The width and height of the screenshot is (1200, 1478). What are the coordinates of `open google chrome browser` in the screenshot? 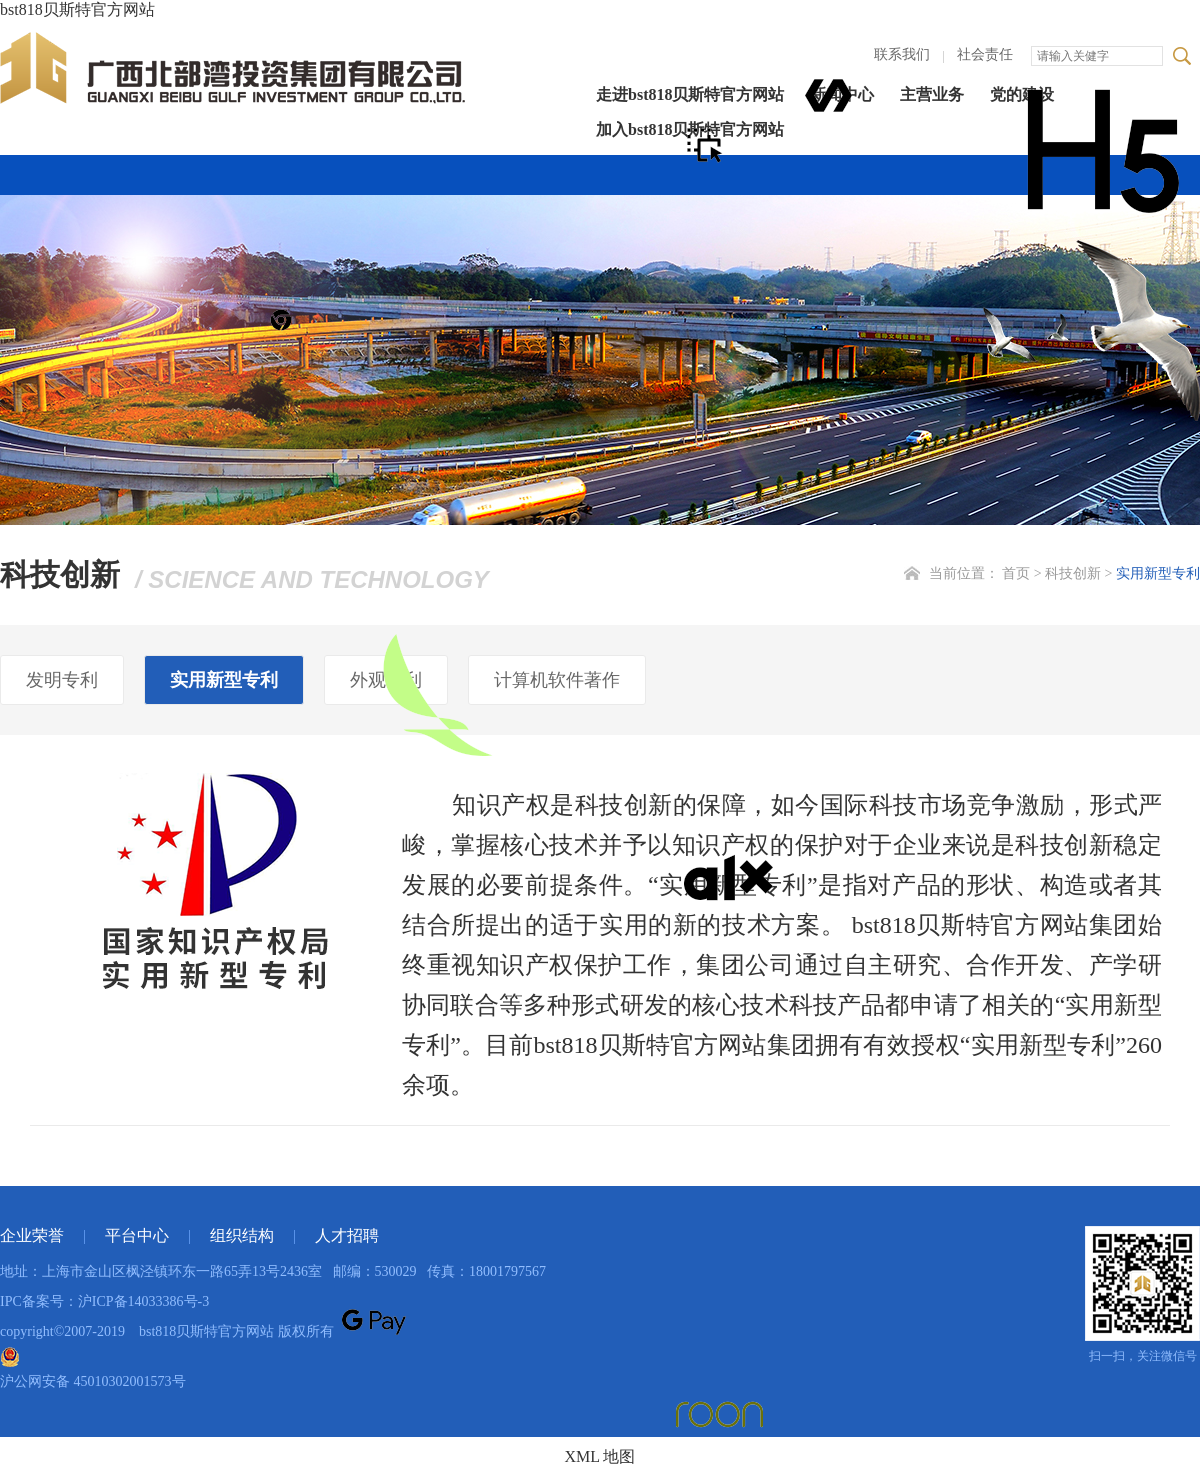 It's located at (281, 320).